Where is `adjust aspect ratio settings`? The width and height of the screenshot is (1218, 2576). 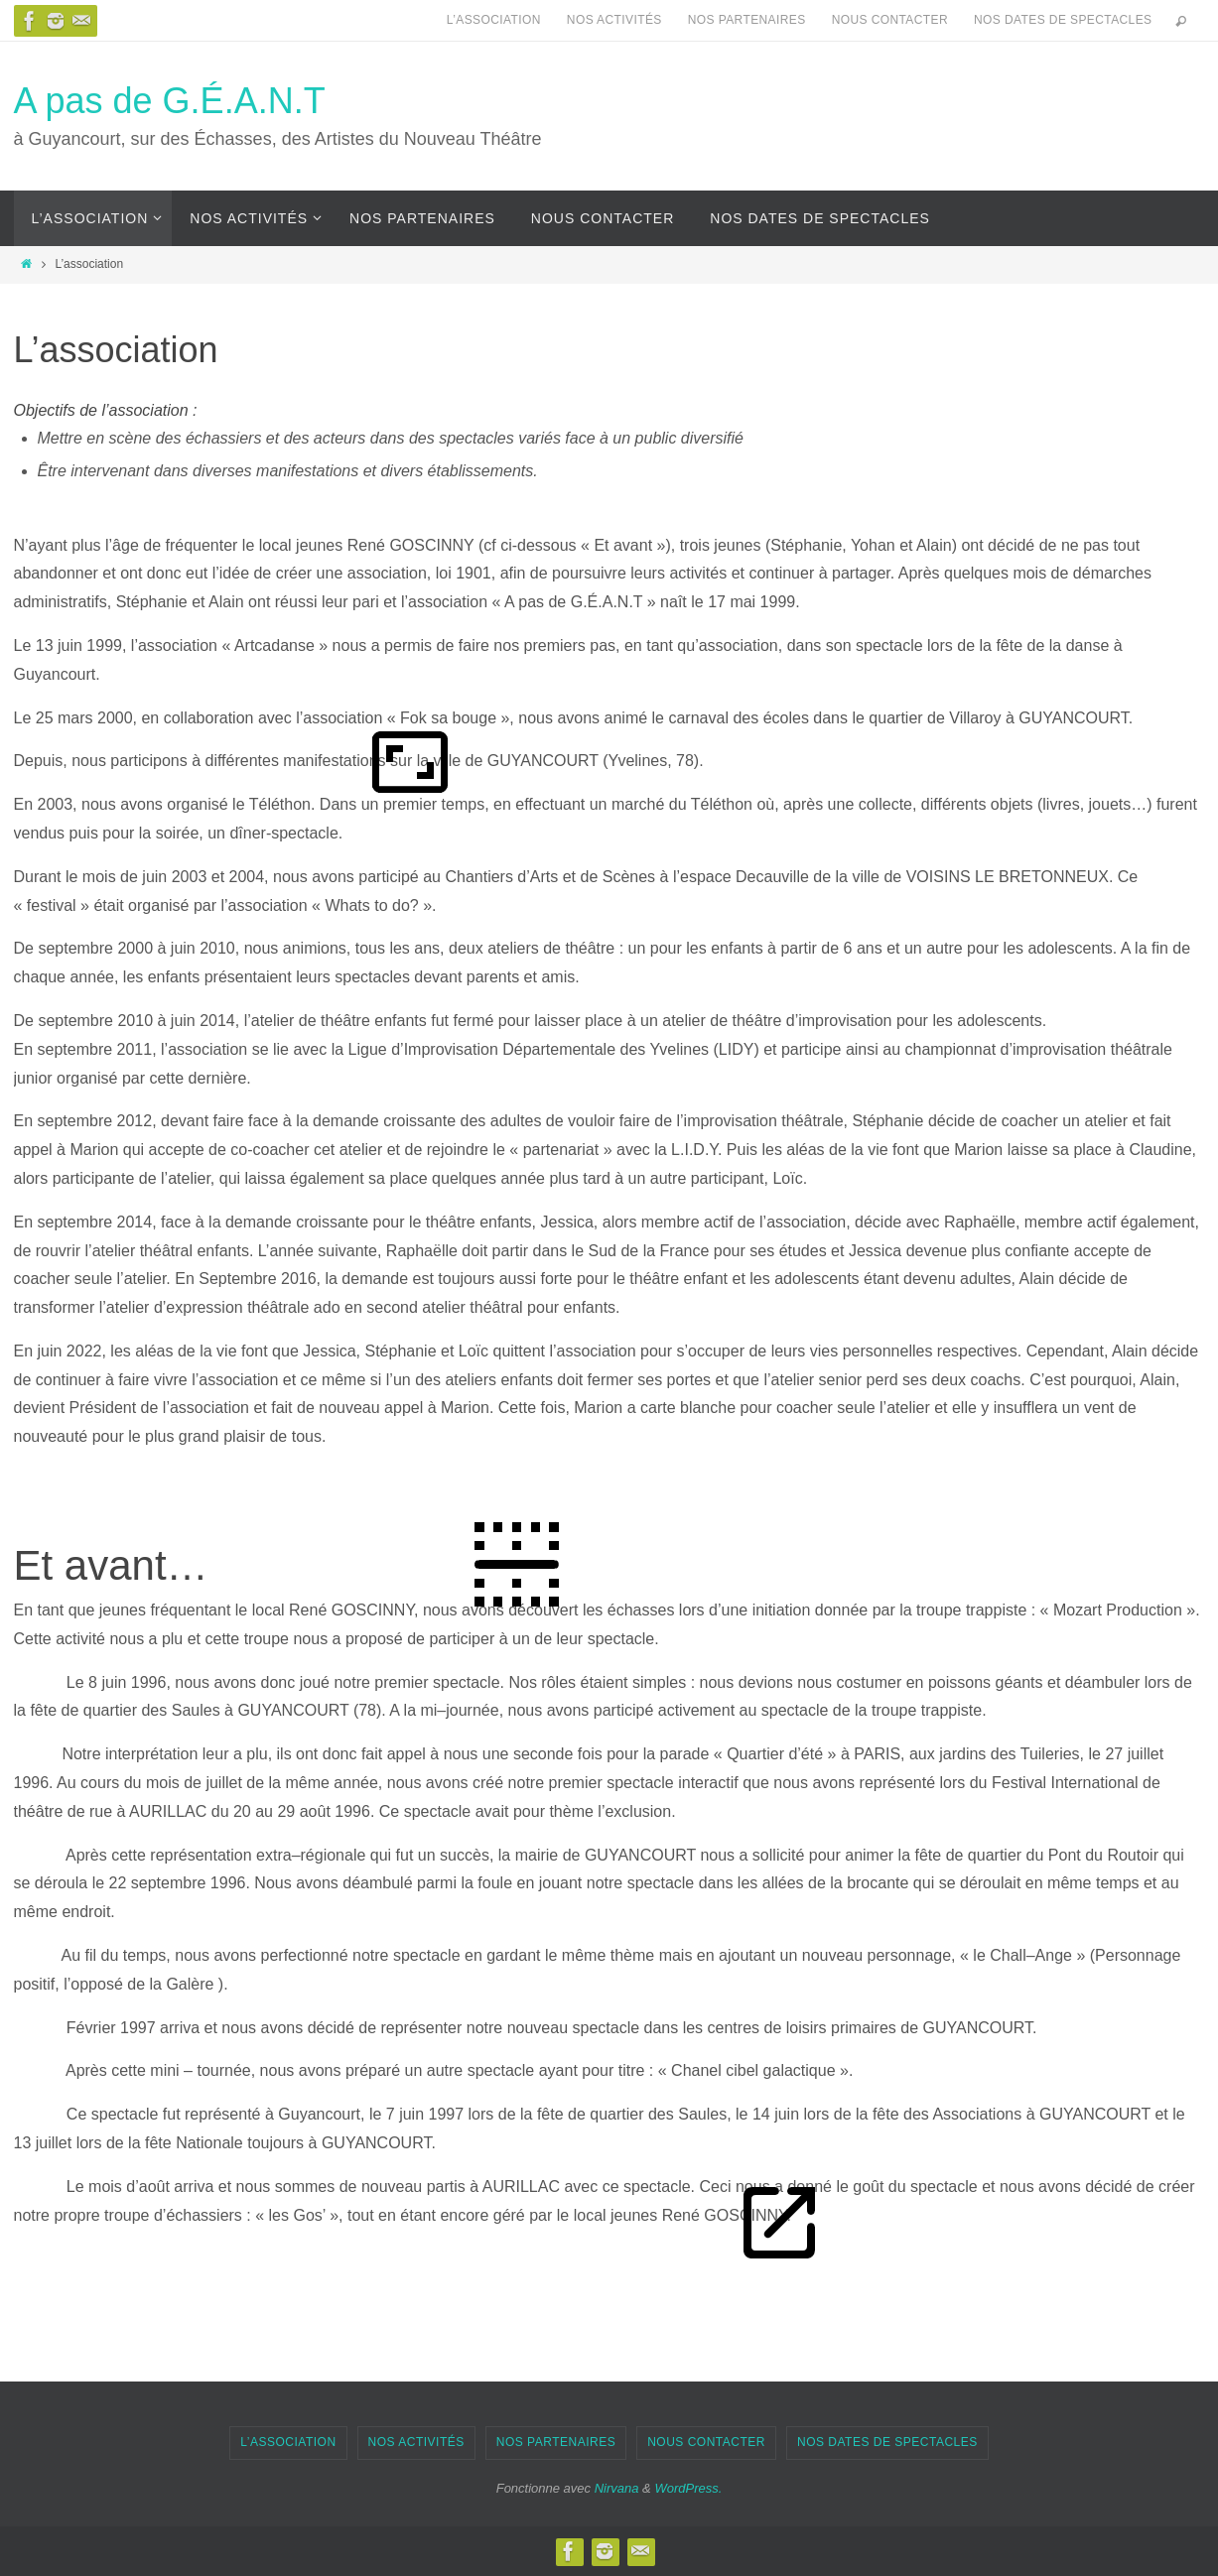
adjust aspect ratio settings is located at coordinates (410, 762).